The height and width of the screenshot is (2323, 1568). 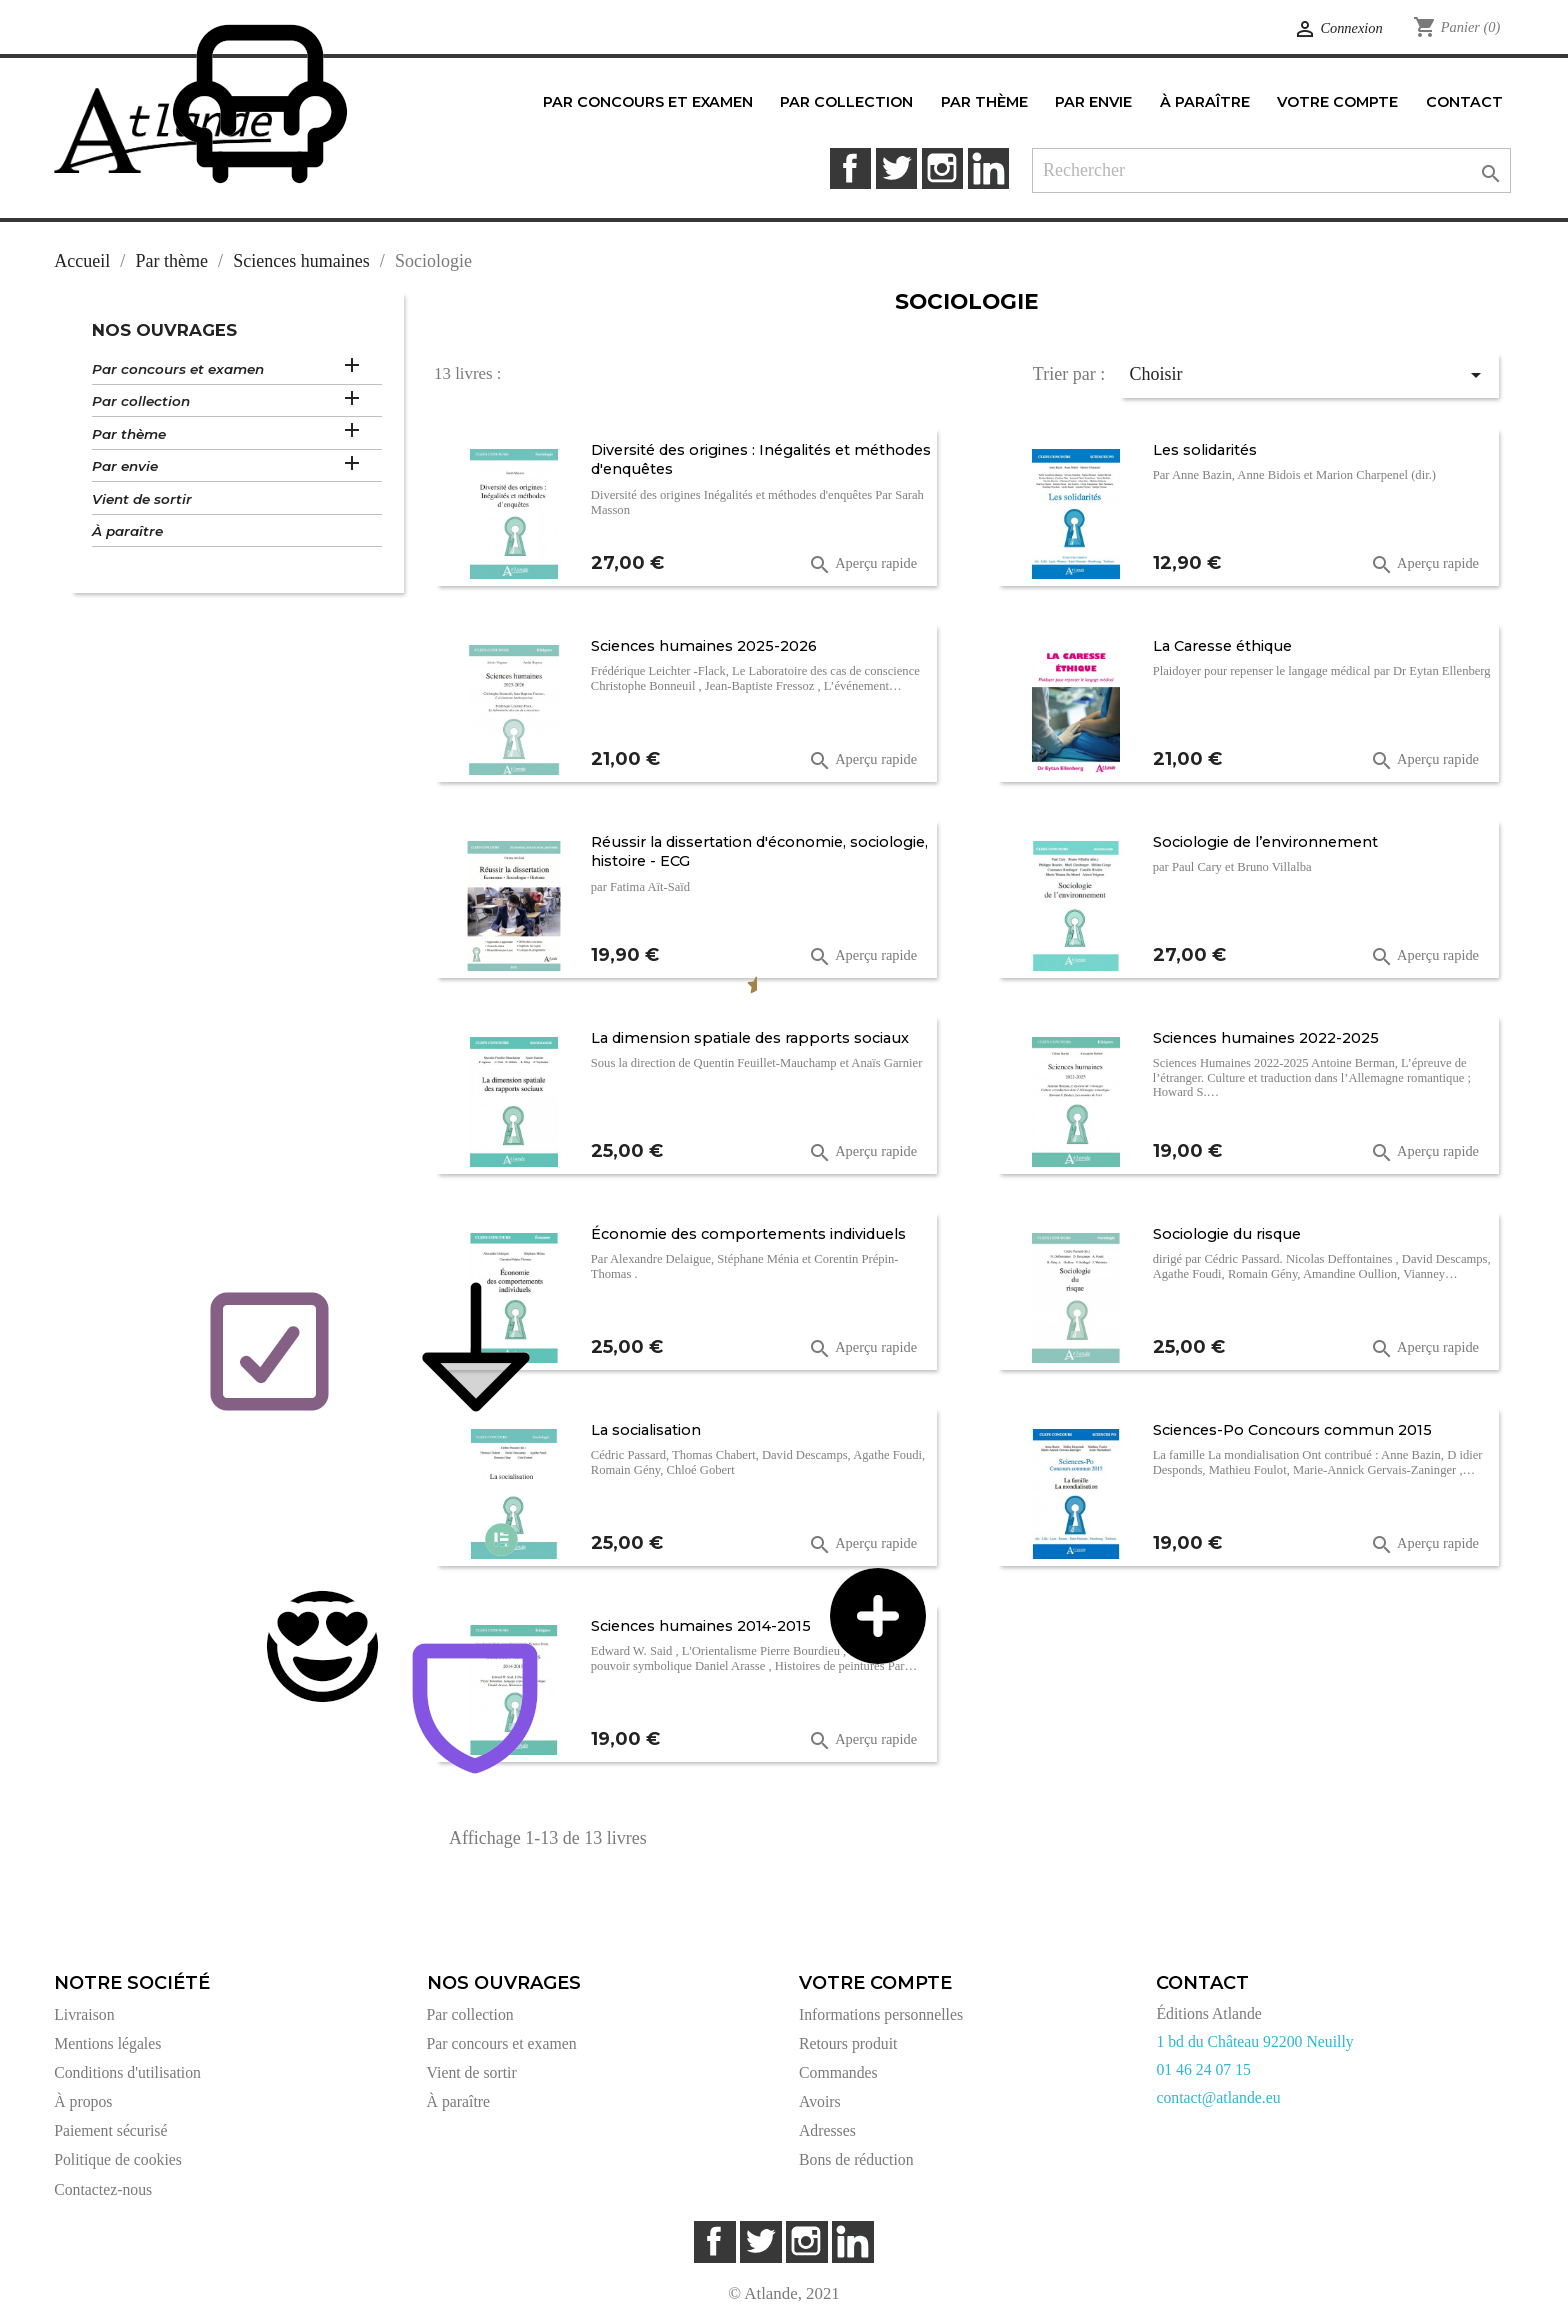 What do you see at coordinates (476, 1347) in the screenshot?
I see `download a file or content` at bounding box center [476, 1347].